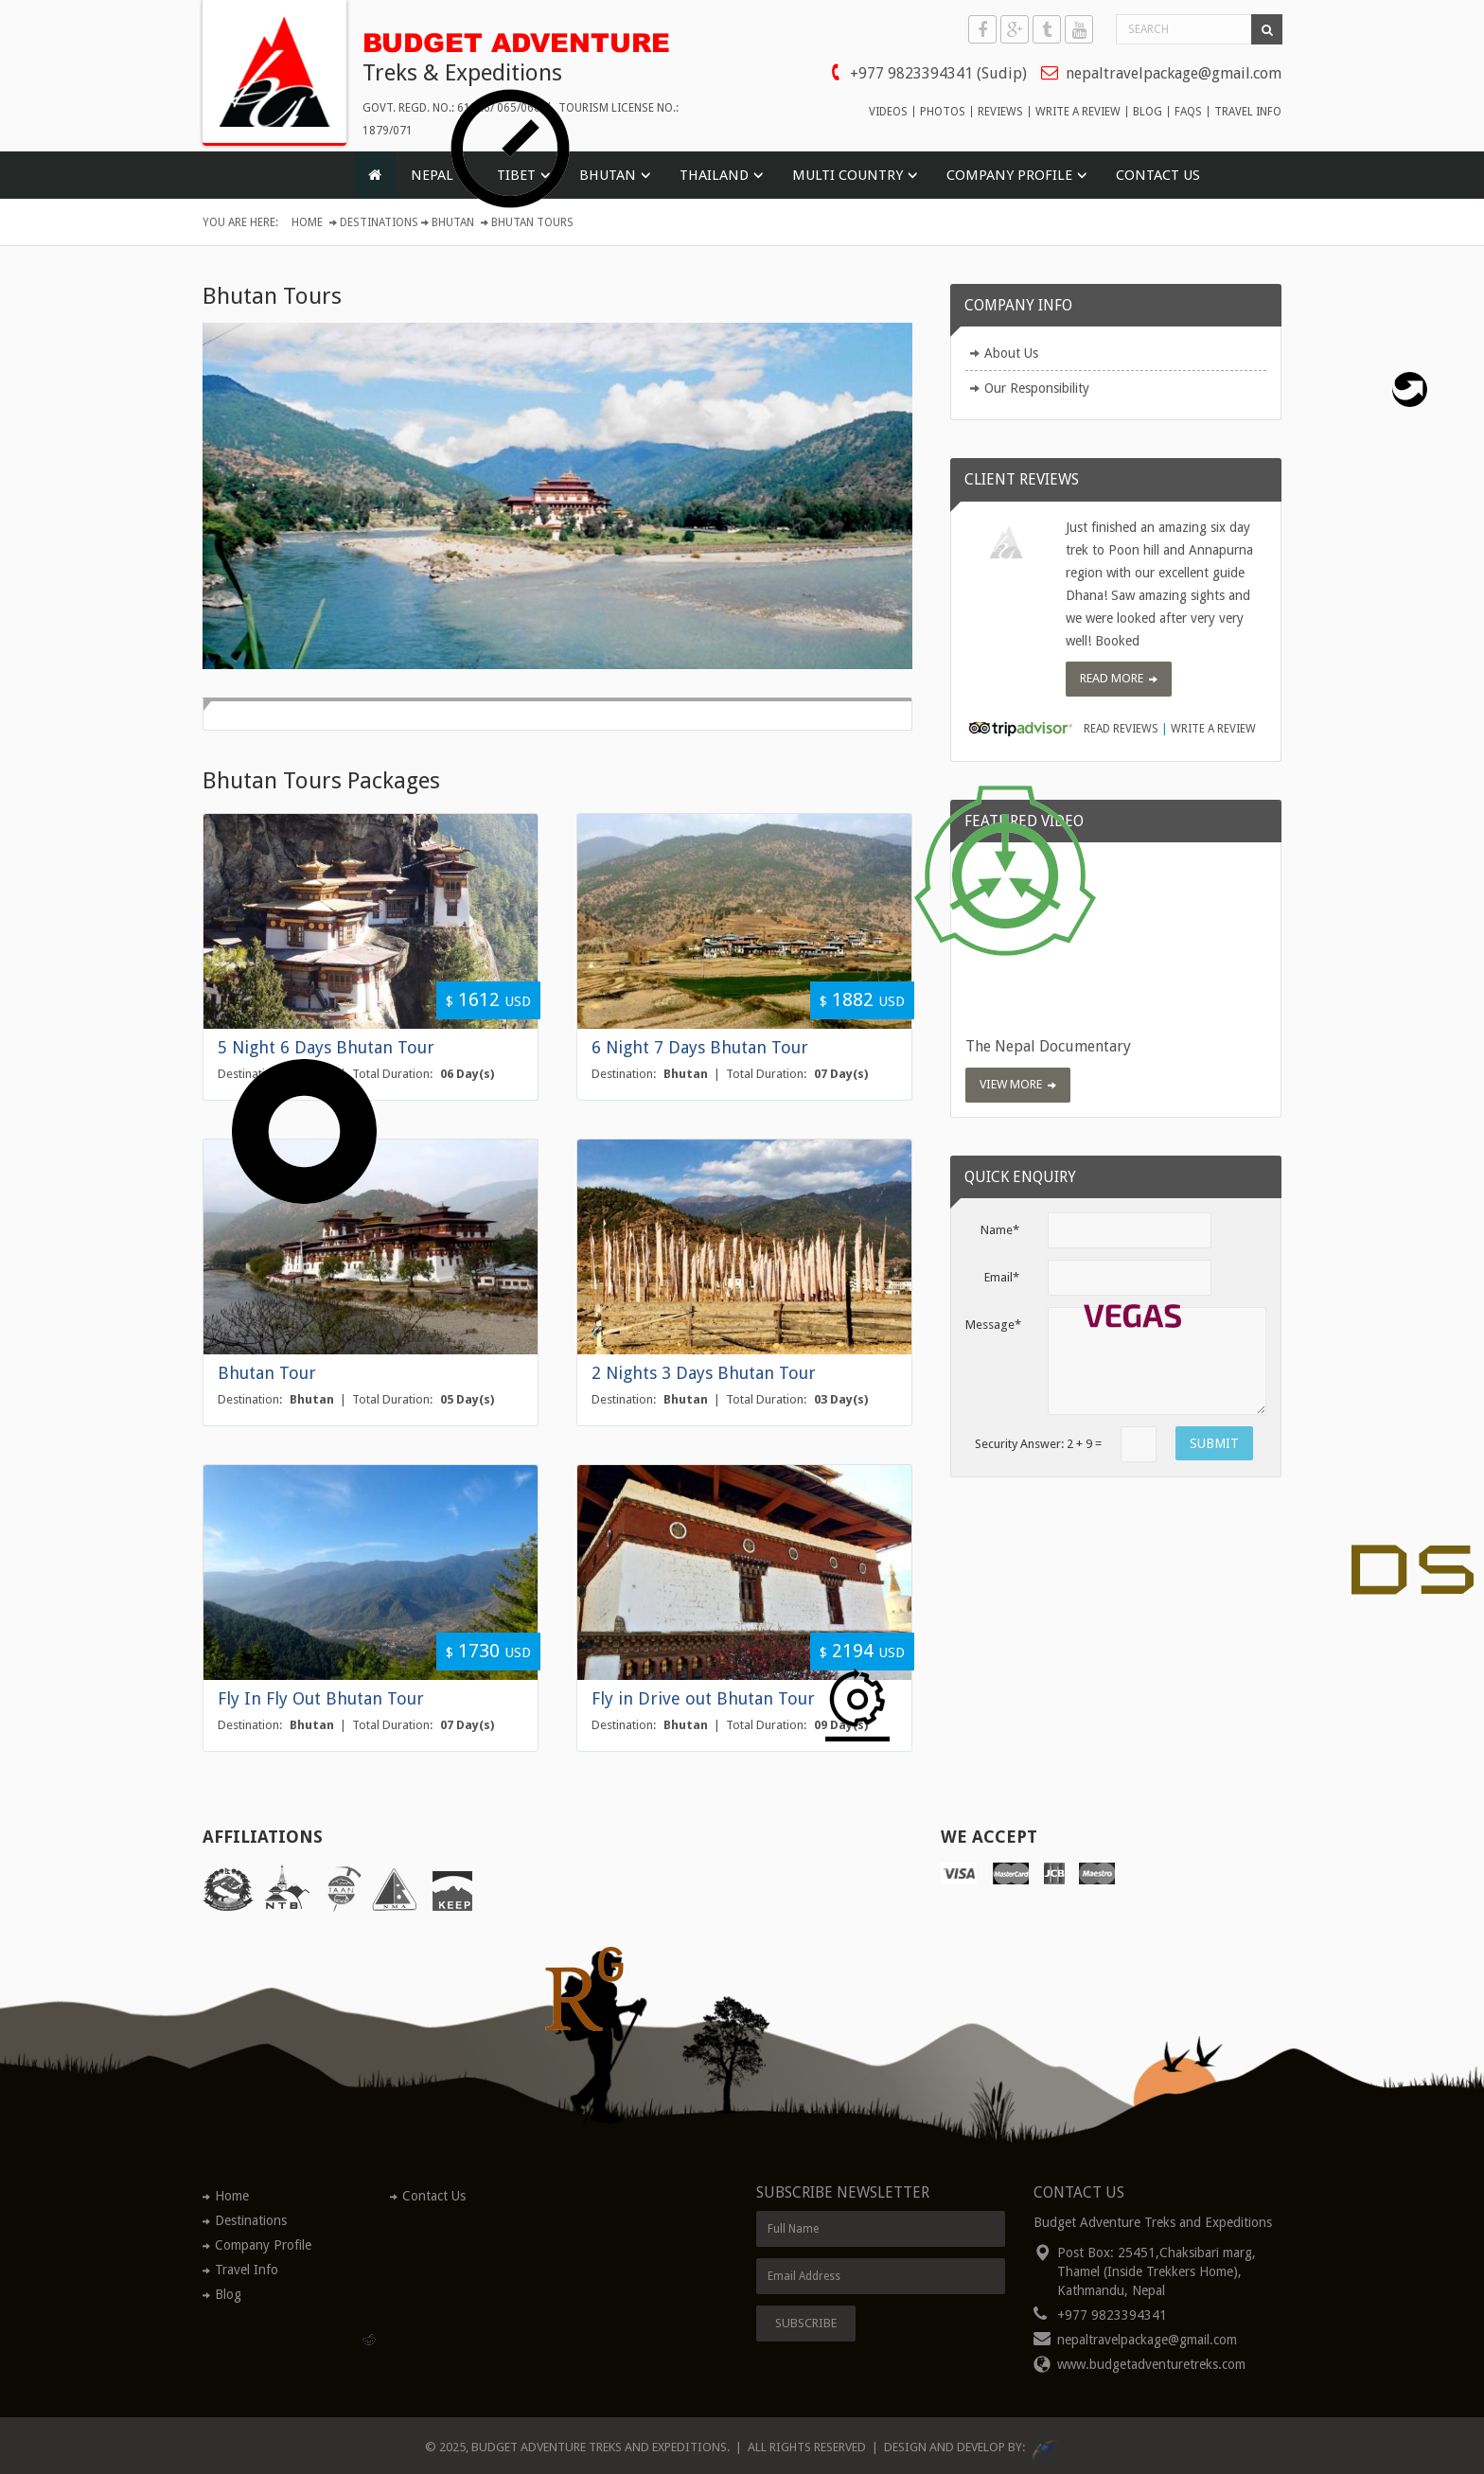 This screenshot has width=1484, height=2474. What do you see at coordinates (1132, 1316) in the screenshot?
I see `vegas creative software brand logo` at bounding box center [1132, 1316].